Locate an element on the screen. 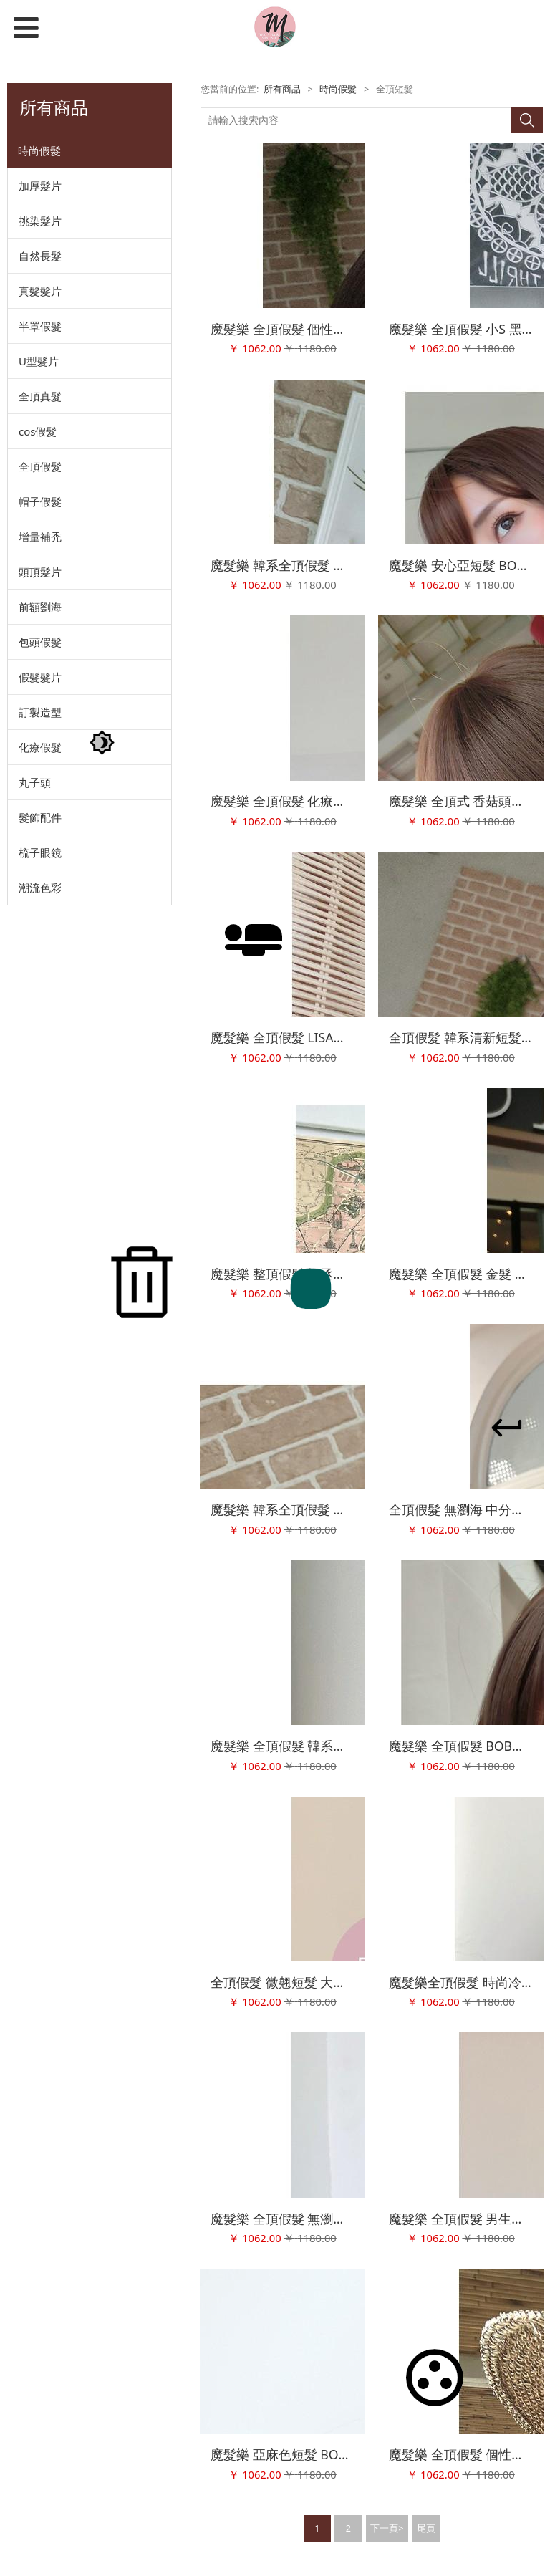  indicates flat-bed seat available on flight is located at coordinates (254, 938).